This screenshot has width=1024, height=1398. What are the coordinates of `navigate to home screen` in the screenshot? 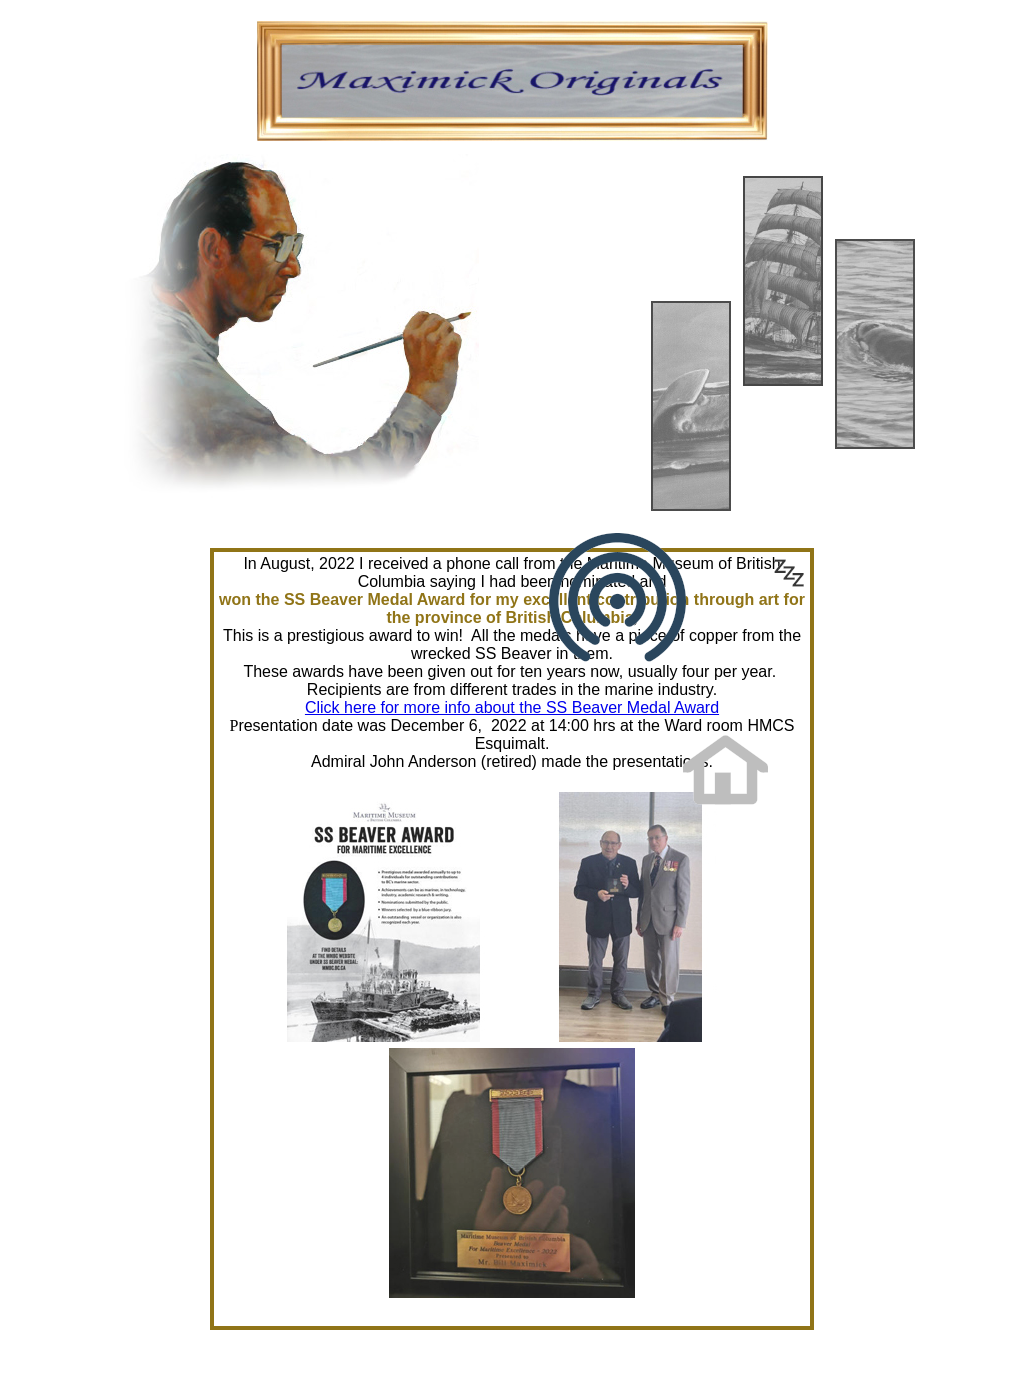 It's located at (725, 772).